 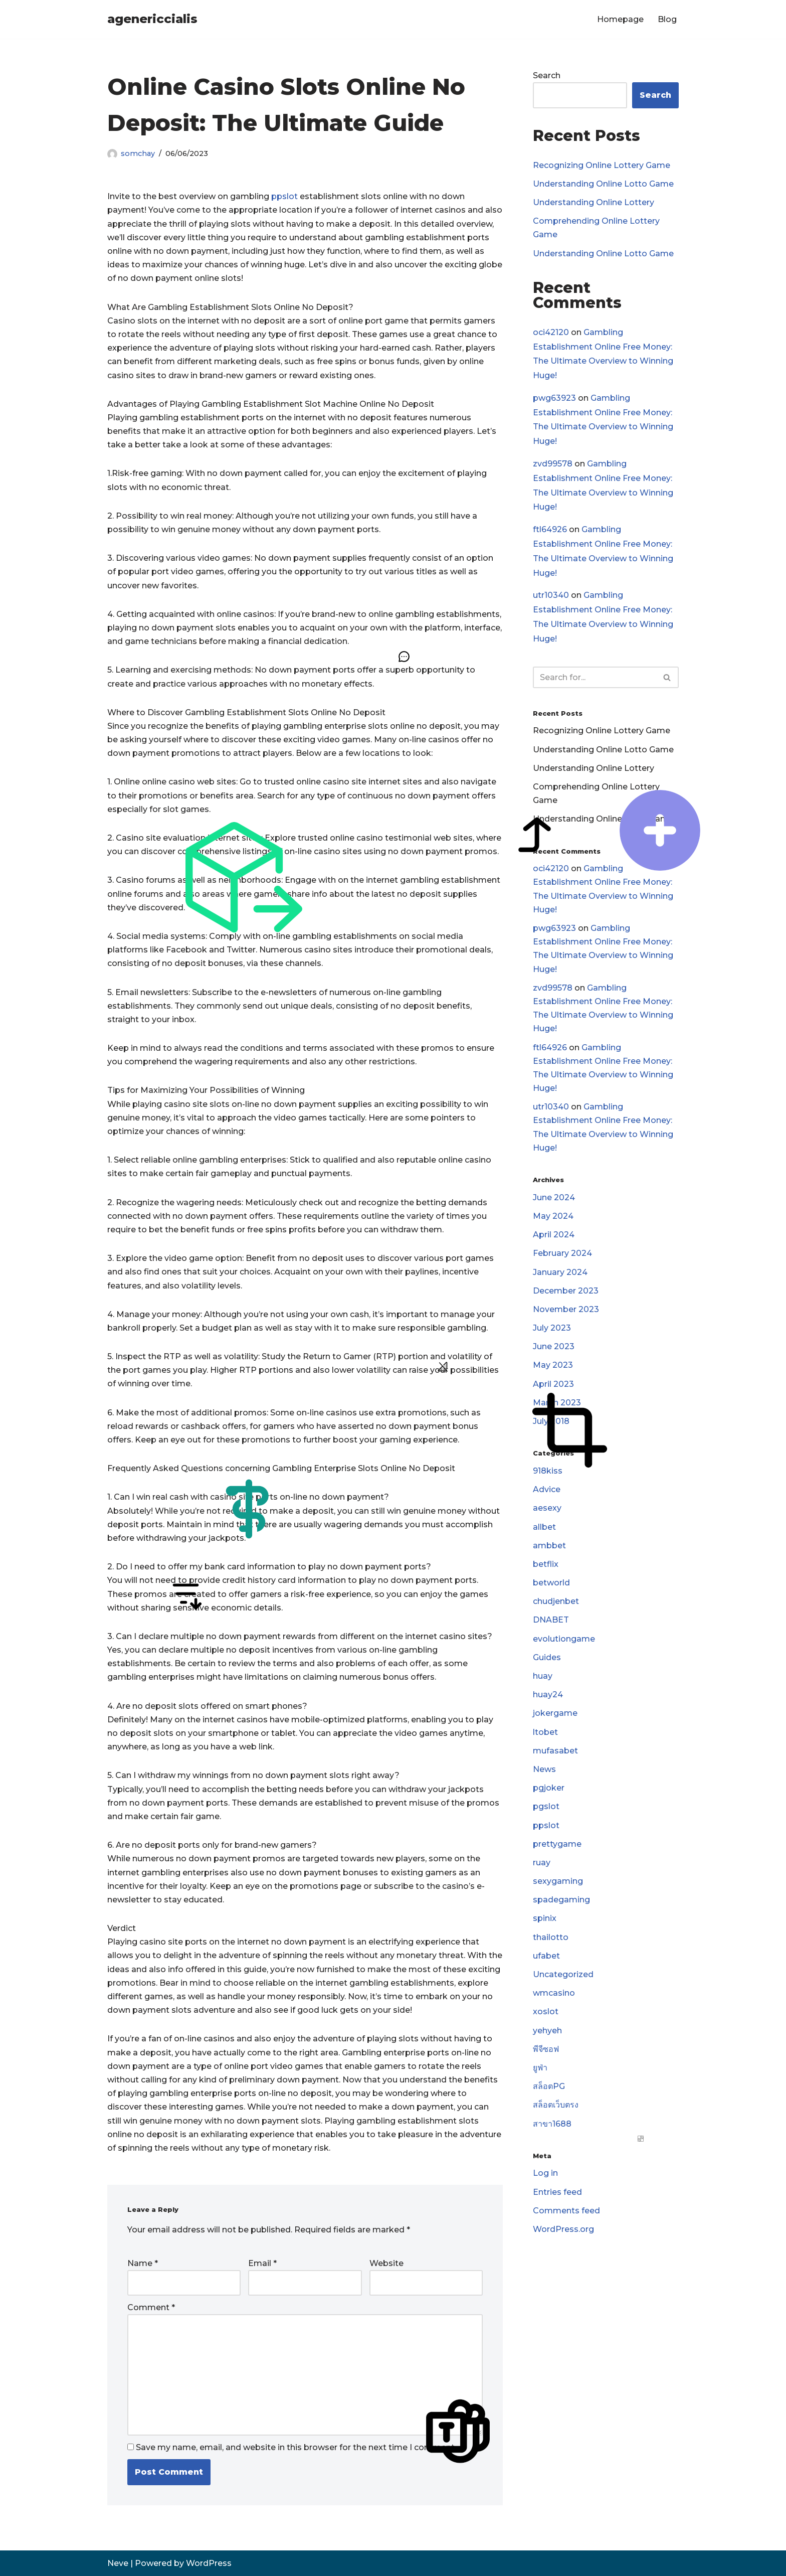 I want to click on open microsoft teams, so click(x=458, y=2432).